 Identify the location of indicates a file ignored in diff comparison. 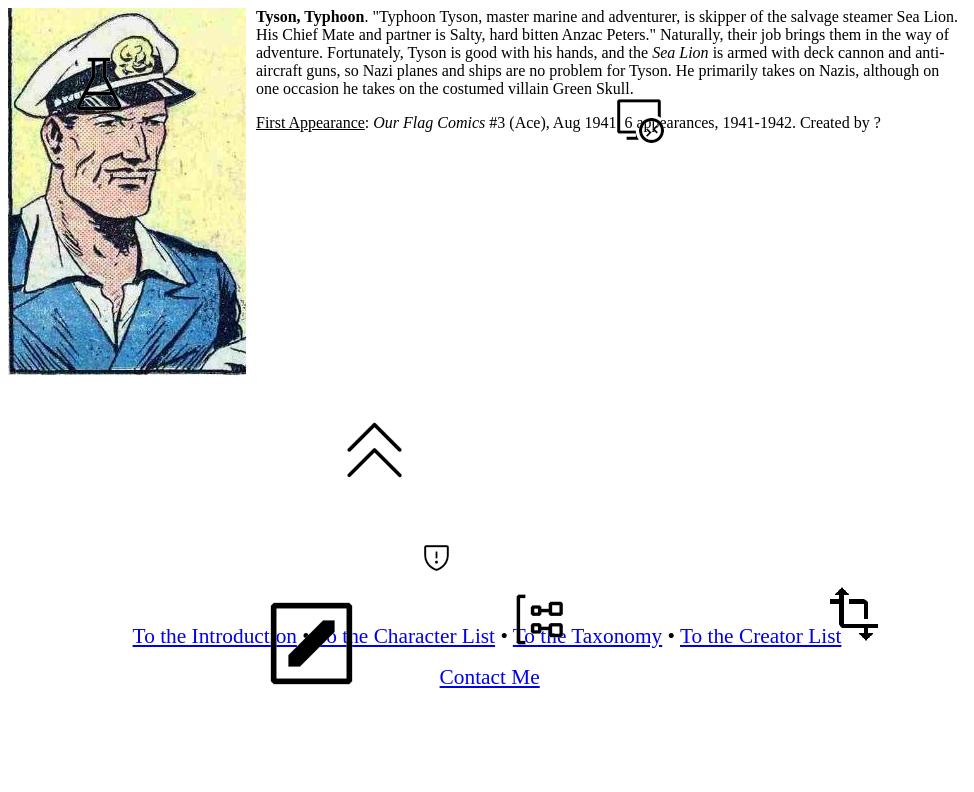
(311, 643).